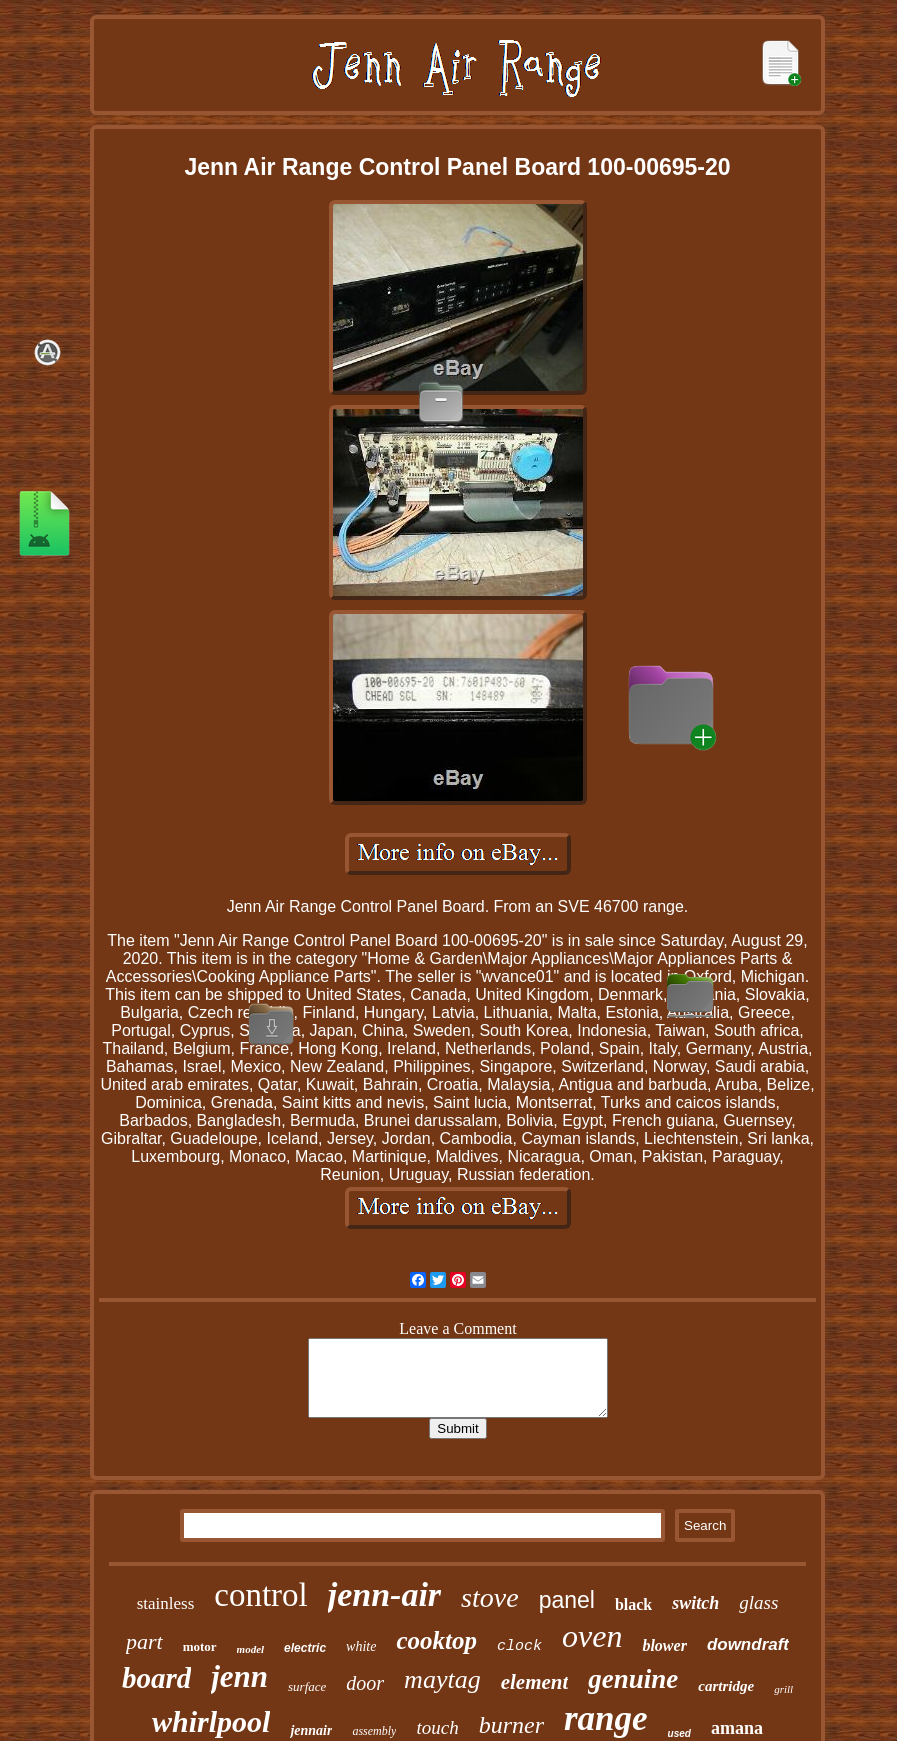 This screenshot has height=1741, width=897. What do you see at coordinates (441, 402) in the screenshot?
I see `open the file manager application` at bounding box center [441, 402].